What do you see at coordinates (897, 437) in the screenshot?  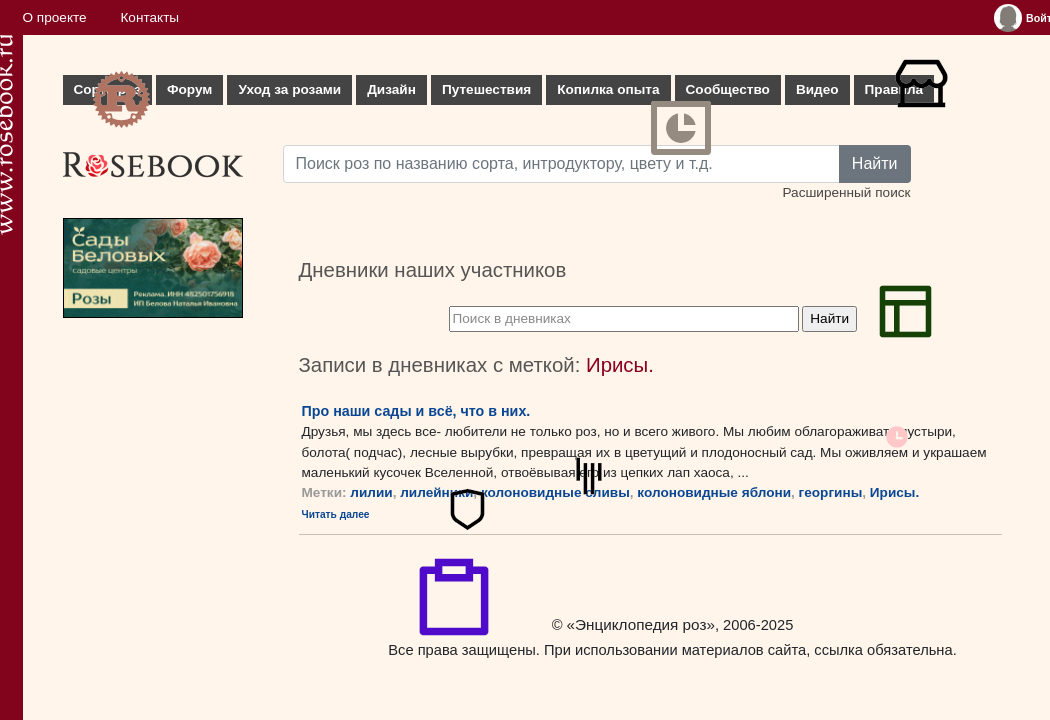 I see `view current time or clock` at bounding box center [897, 437].